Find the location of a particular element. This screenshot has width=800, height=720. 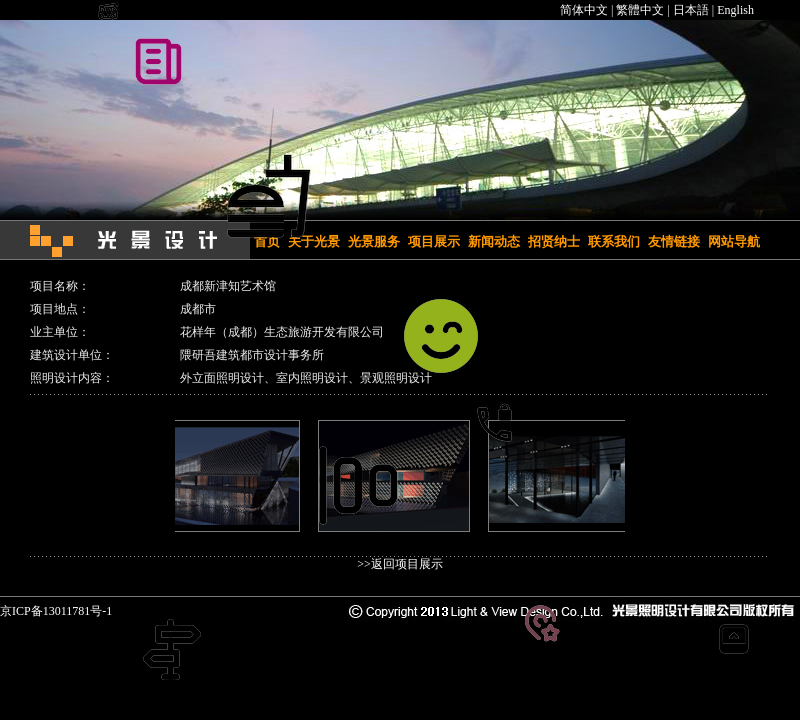

align items to the start horizontally is located at coordinates (358, 485).